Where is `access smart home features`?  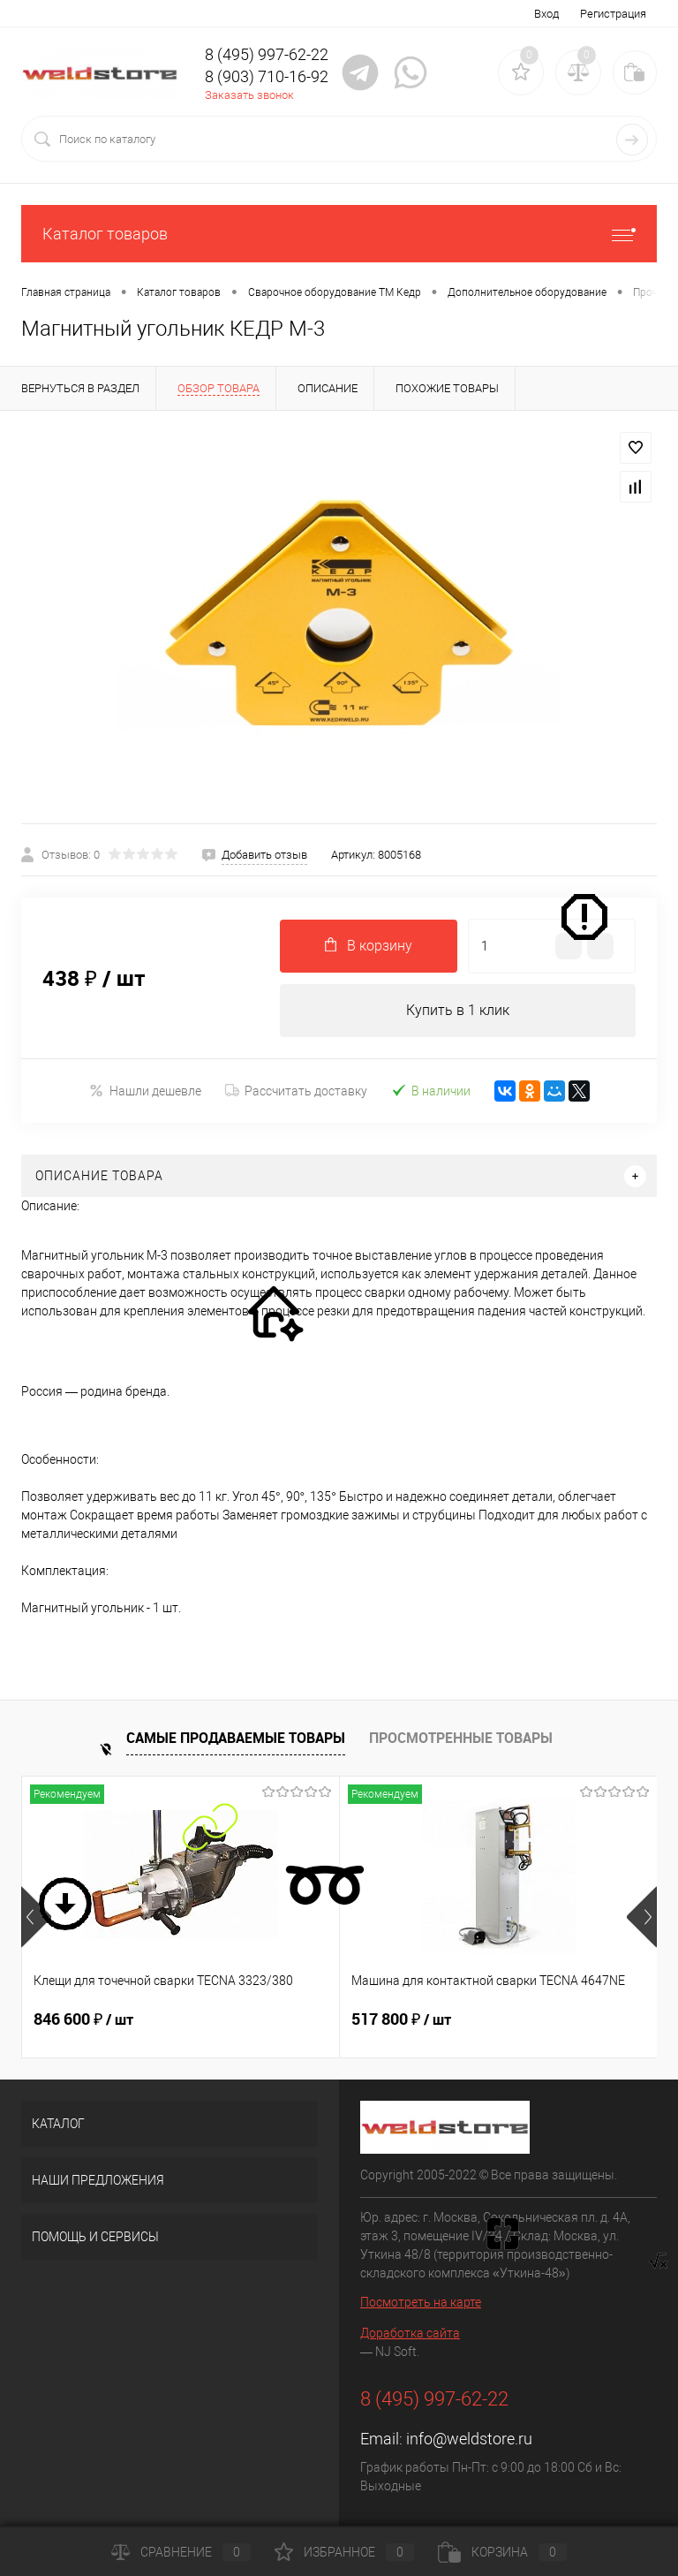
access smart home features is located at coordinates (274, 1312).